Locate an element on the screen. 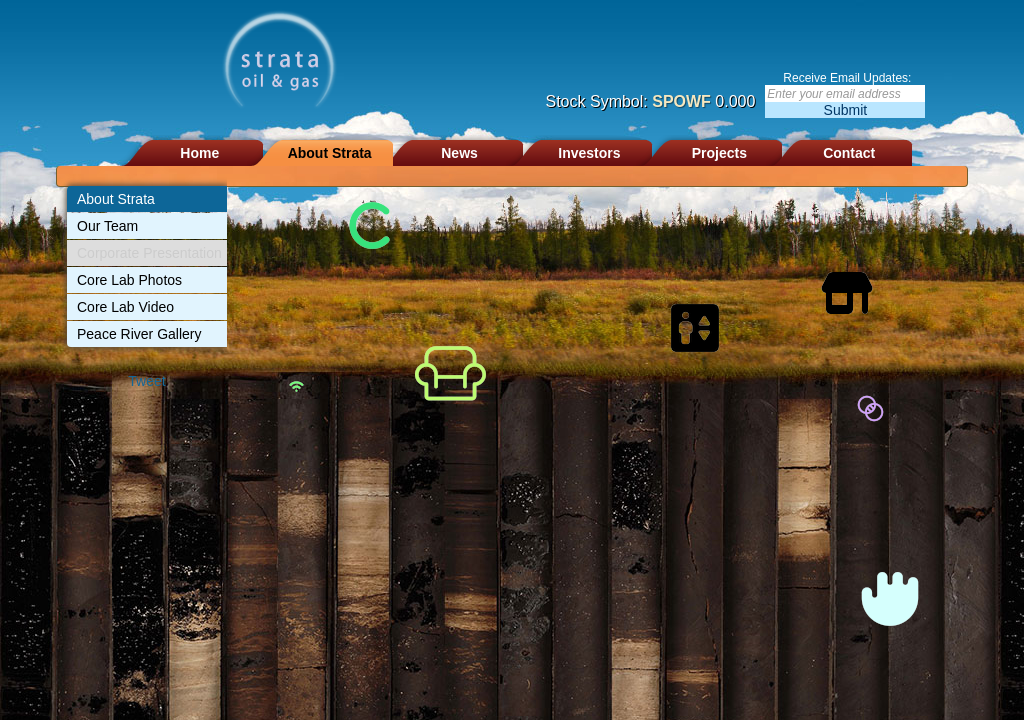 The height and width of the screenshot is (720, 1024). indicates the letter C or a C-related category is located at coordinates (369, 225).